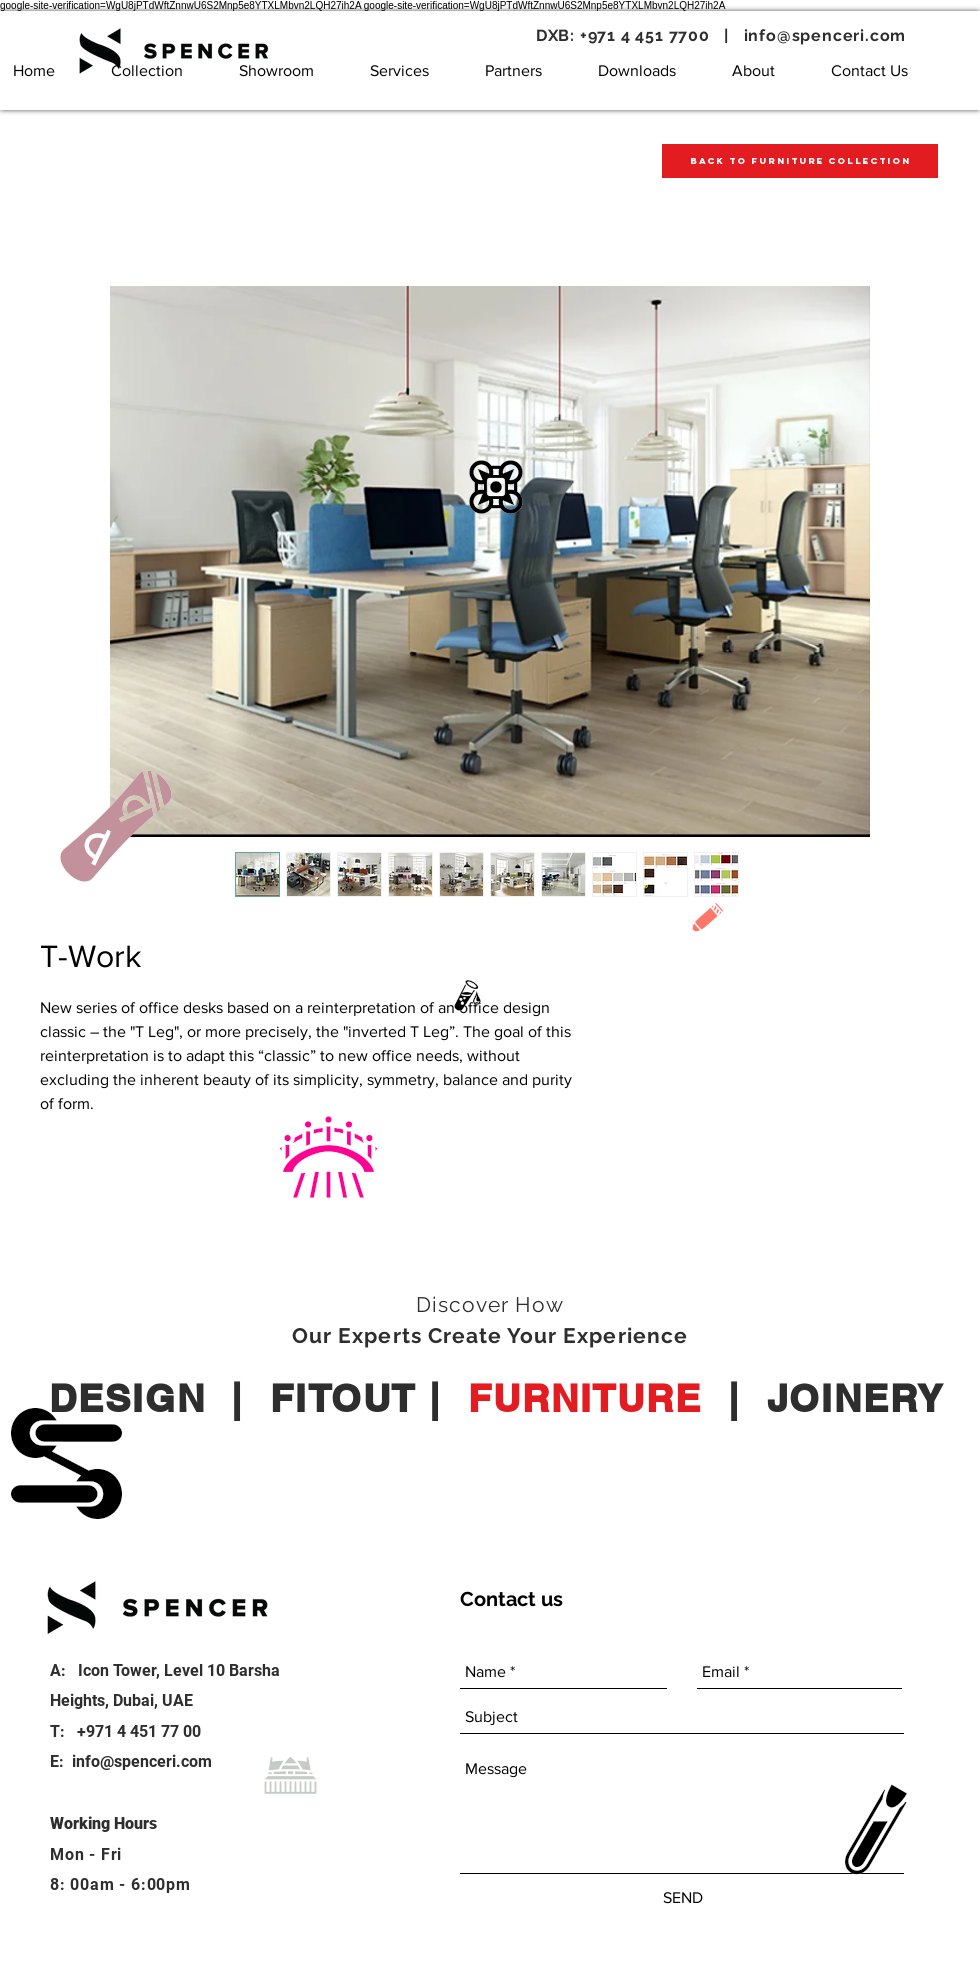  What do you see at coordinates (708, 917) in the screenshot?
I see `ammunition or weaponry item in a game inventory` at bounding box center [708, 917].